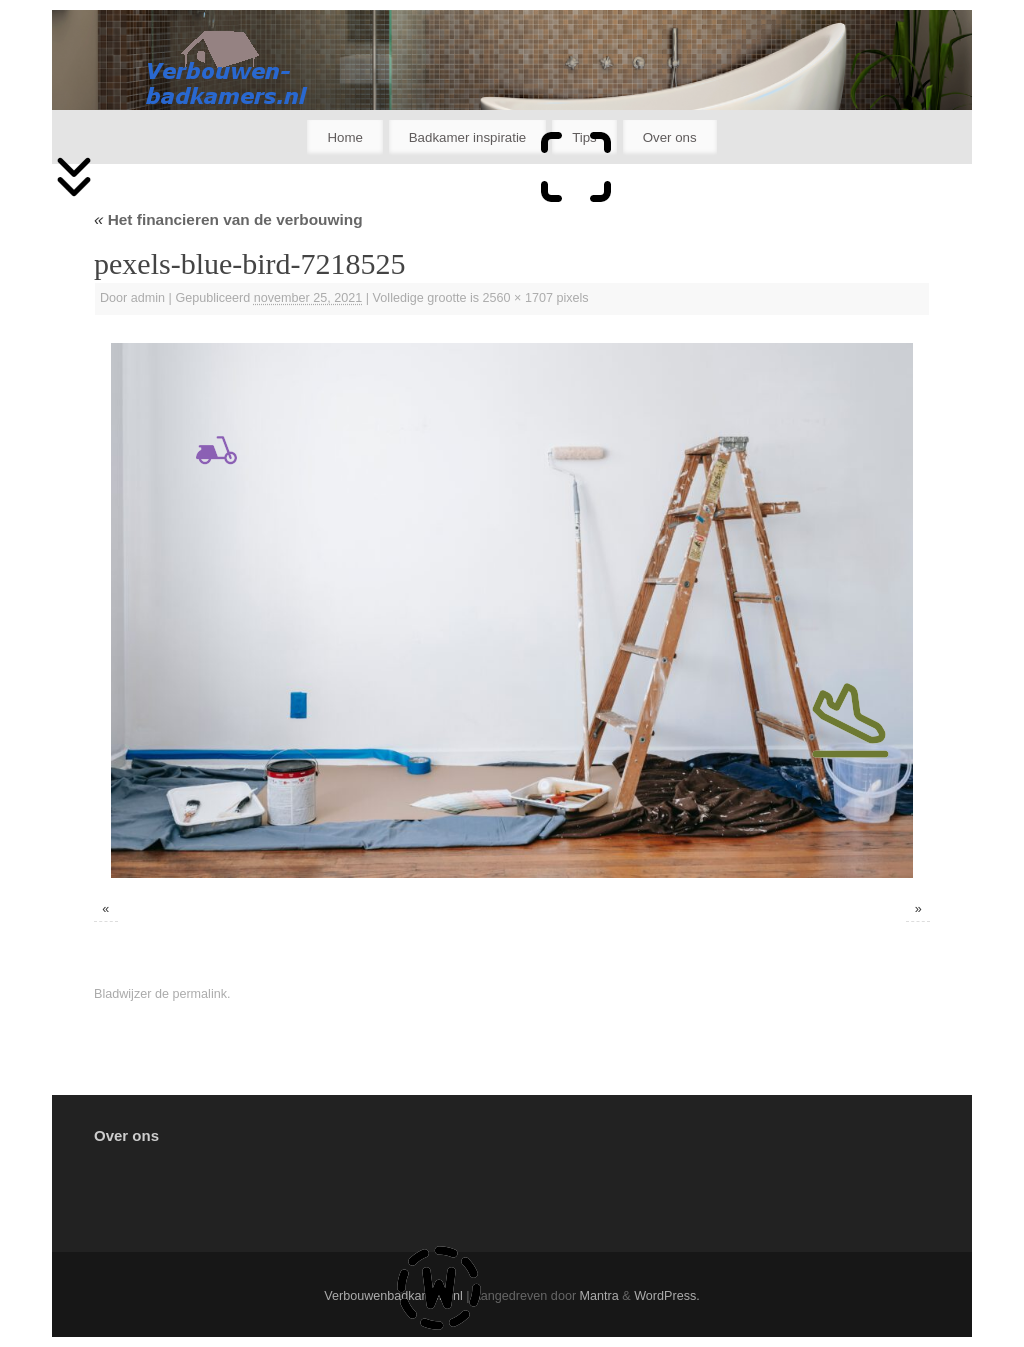  Describe the element at coordinates (439, 1288) in the screenshot. I see `indicates a pending or in-progress word processor document` at that location.